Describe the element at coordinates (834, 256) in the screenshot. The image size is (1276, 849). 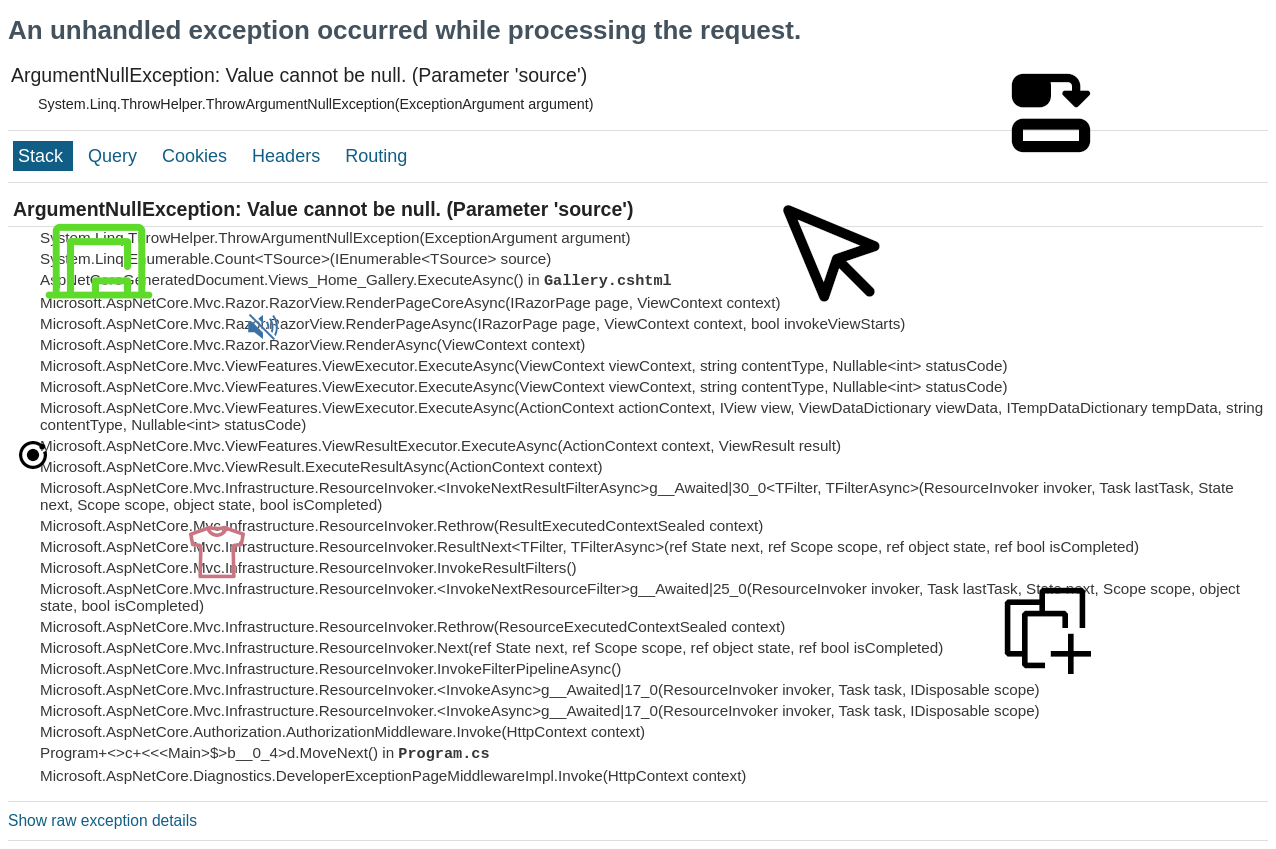
I see `cursor selection tool` at that location.